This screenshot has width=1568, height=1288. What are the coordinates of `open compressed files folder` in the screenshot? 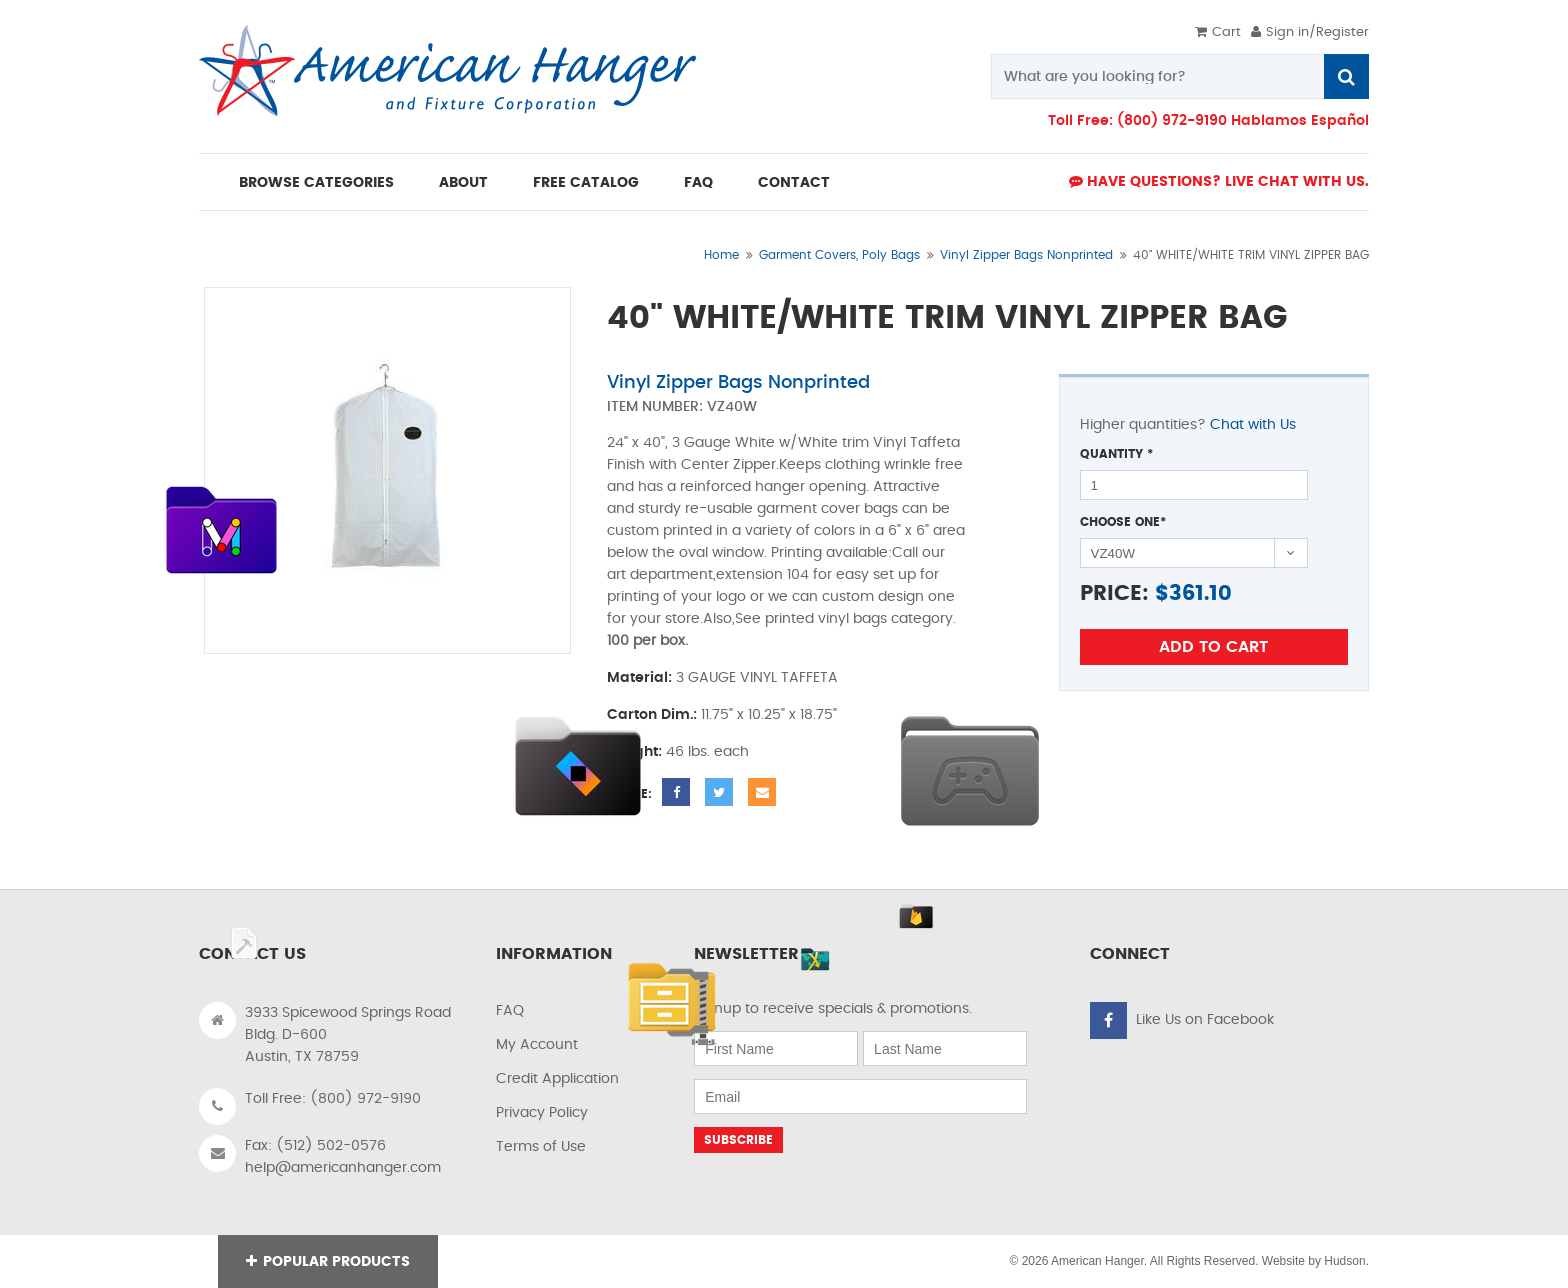 It's located at (671, 999).